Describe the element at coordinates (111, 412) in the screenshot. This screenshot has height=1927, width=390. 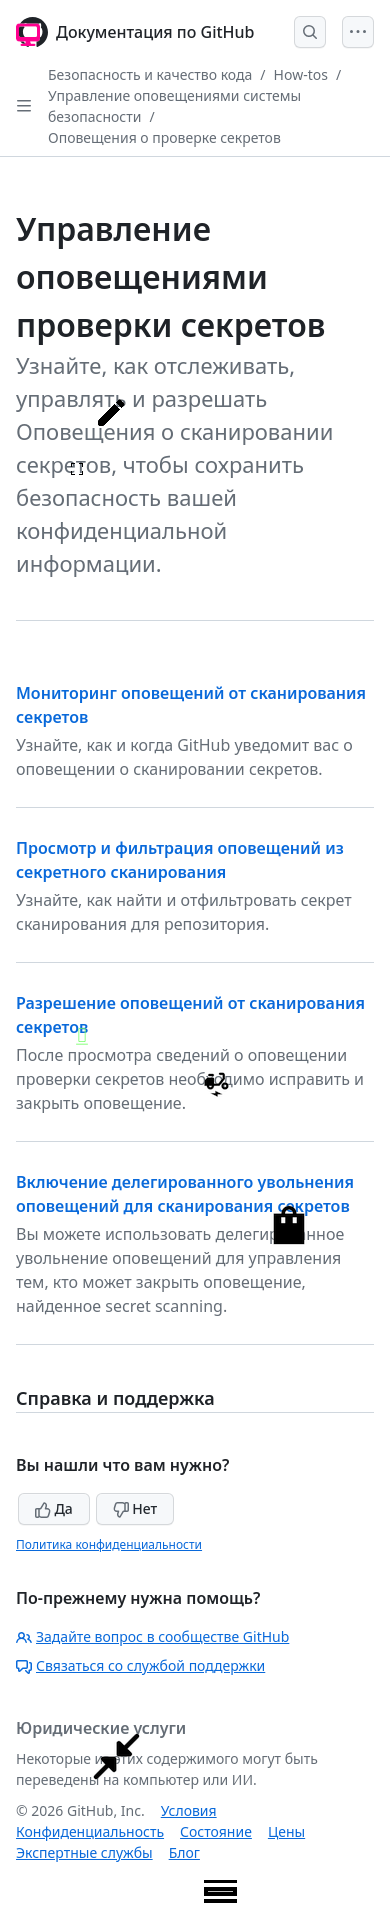
I see `create or compose new content` at that location.